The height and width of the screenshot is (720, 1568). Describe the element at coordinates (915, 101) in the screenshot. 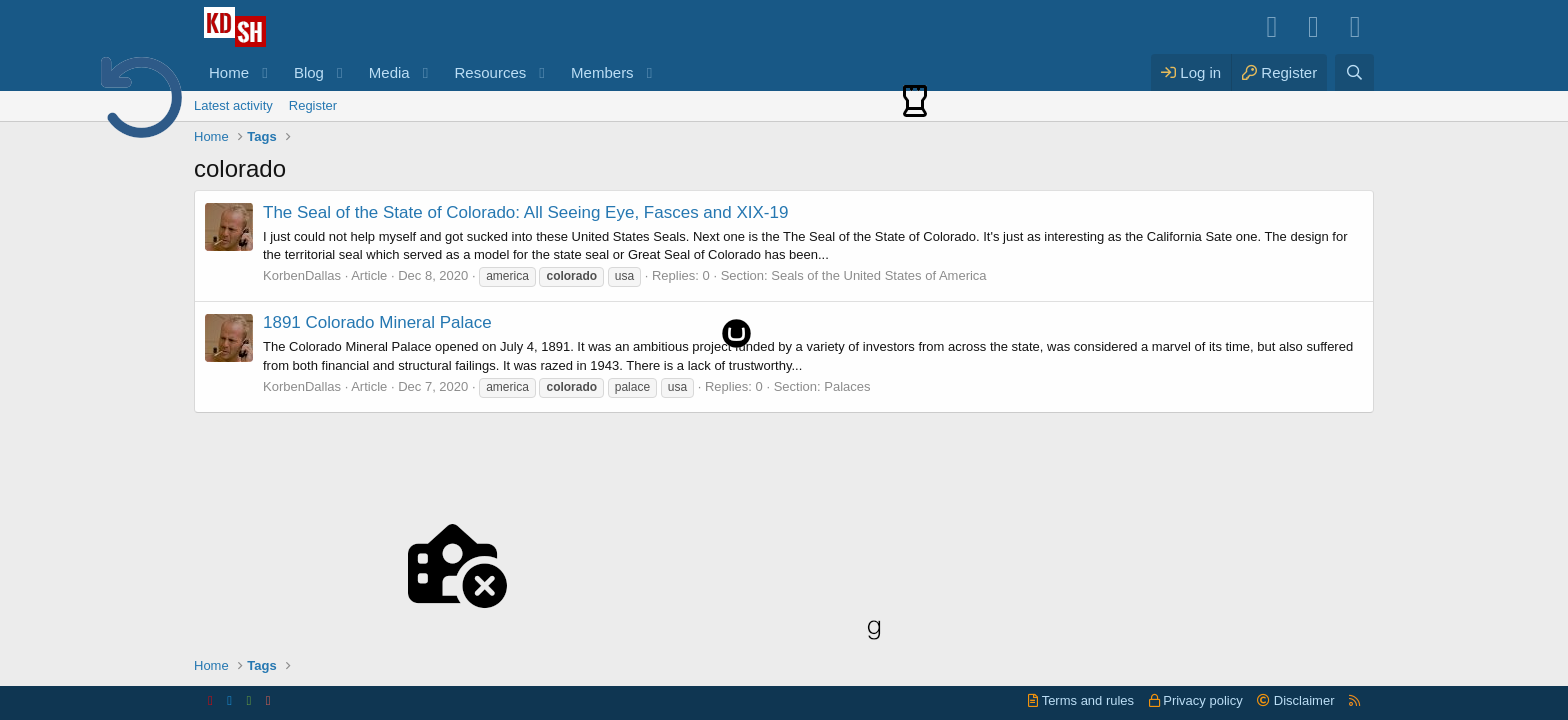

I see `chess game or strategy-related feature` at that location.